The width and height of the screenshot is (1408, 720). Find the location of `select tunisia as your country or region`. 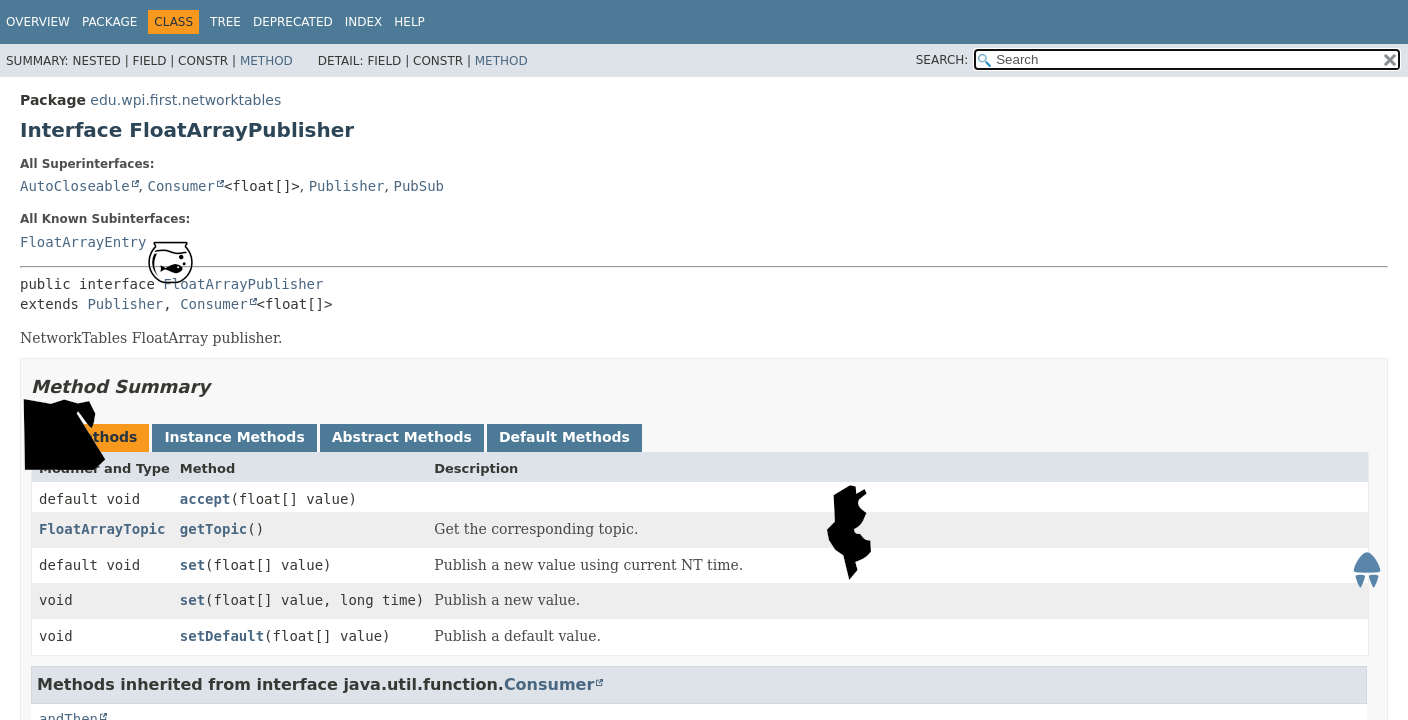

select tunisia as your country or region is located at coordinates (852, 531).